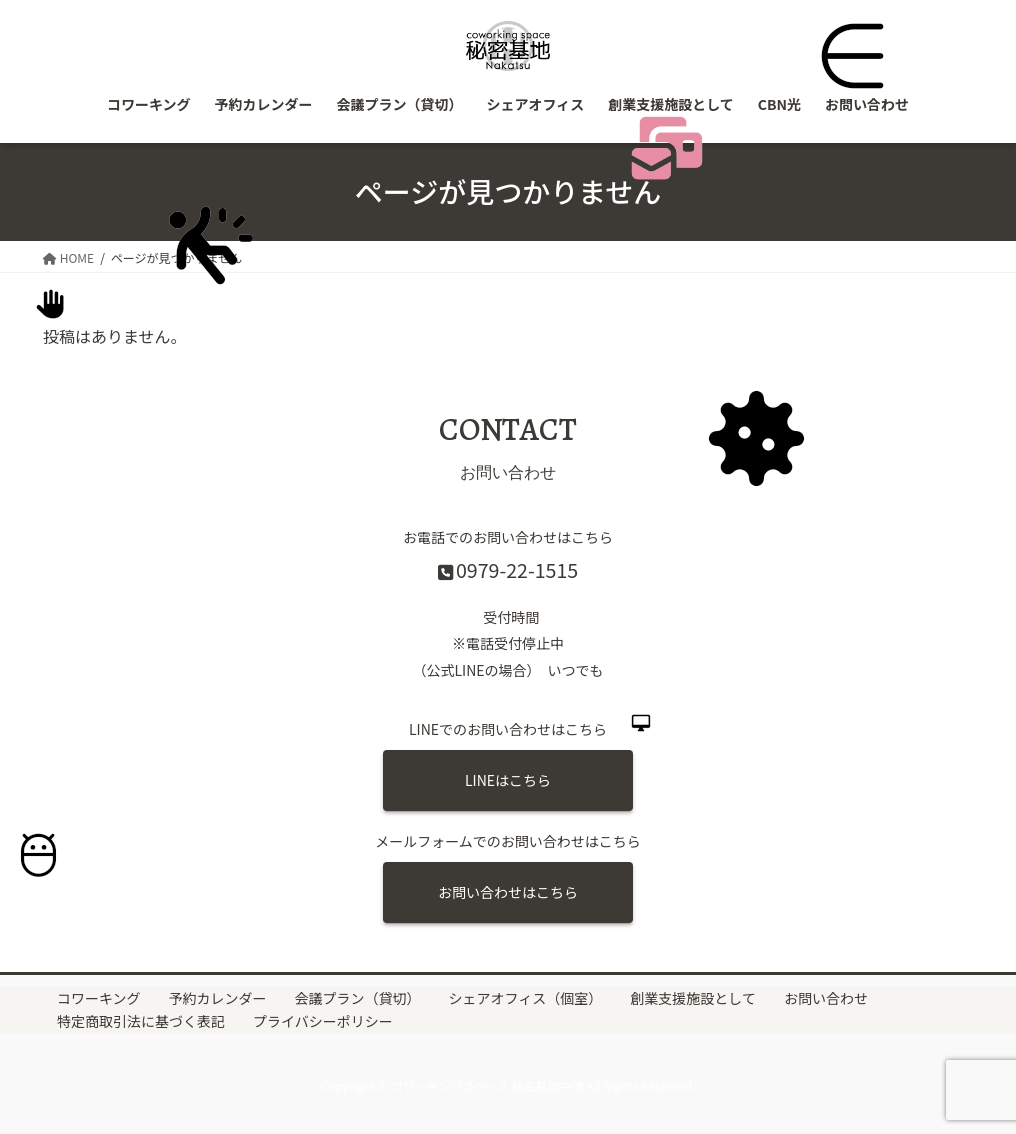  I want to click on indicates set membership in mathematical notation, so click(854, 56).